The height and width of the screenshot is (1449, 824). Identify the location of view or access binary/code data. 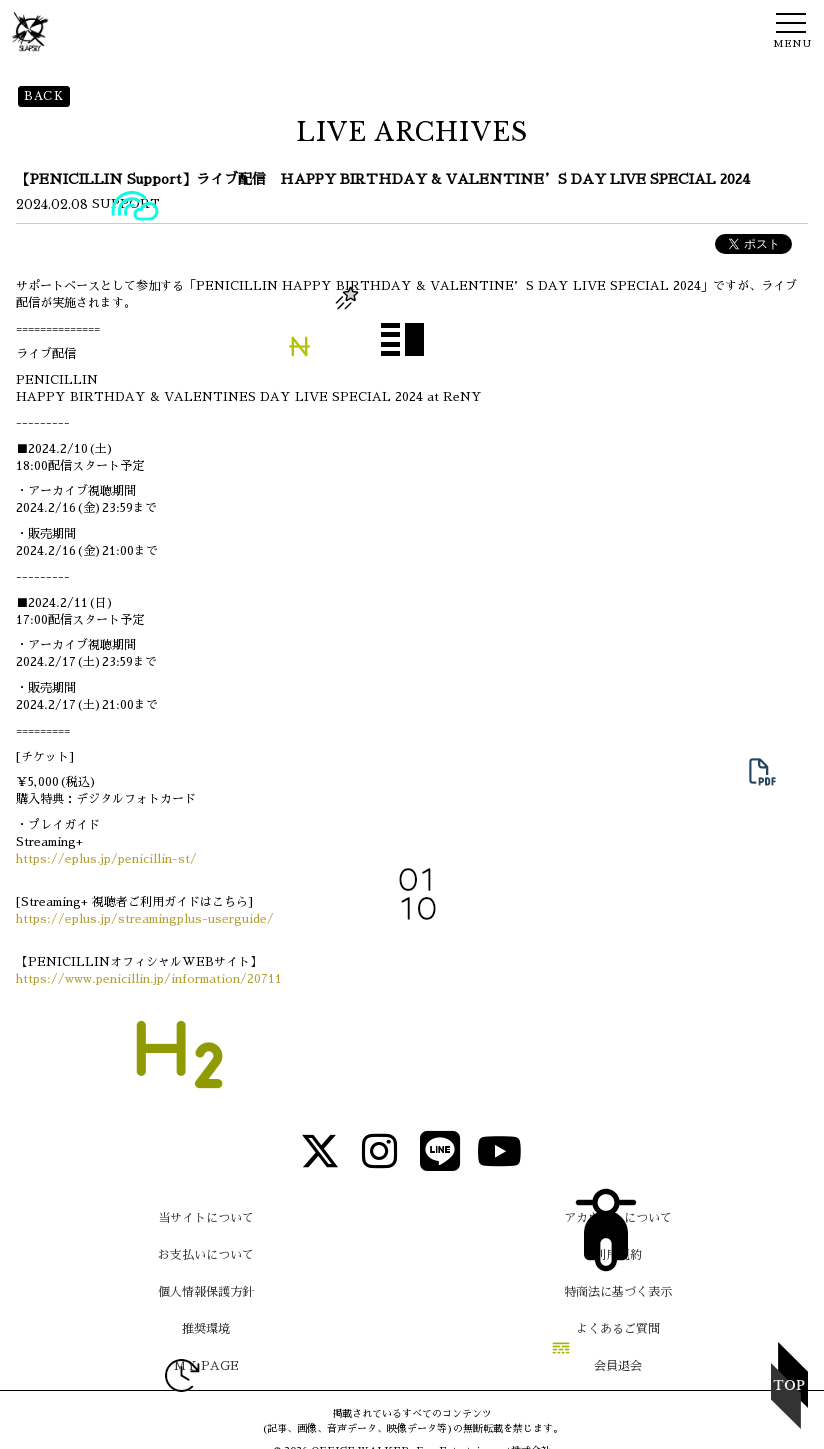
(417, 894).